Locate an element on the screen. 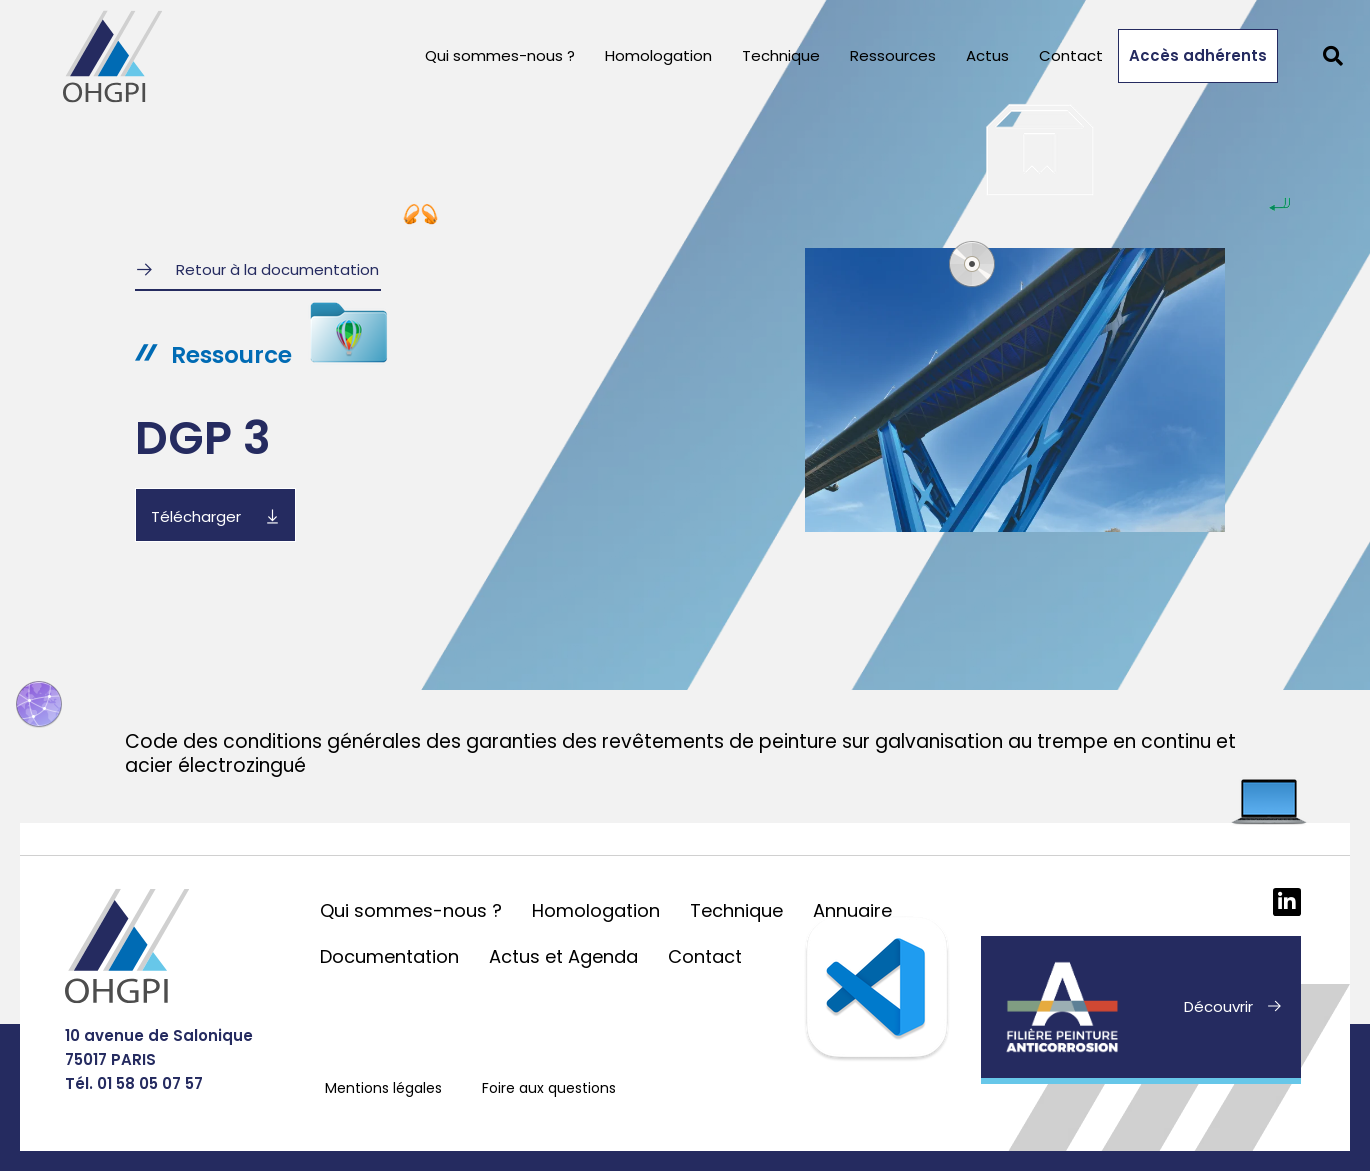 The height and width of the screenshot is (1171, 1370). reply to all recipients of an email is located at coordinates (1279, 203).